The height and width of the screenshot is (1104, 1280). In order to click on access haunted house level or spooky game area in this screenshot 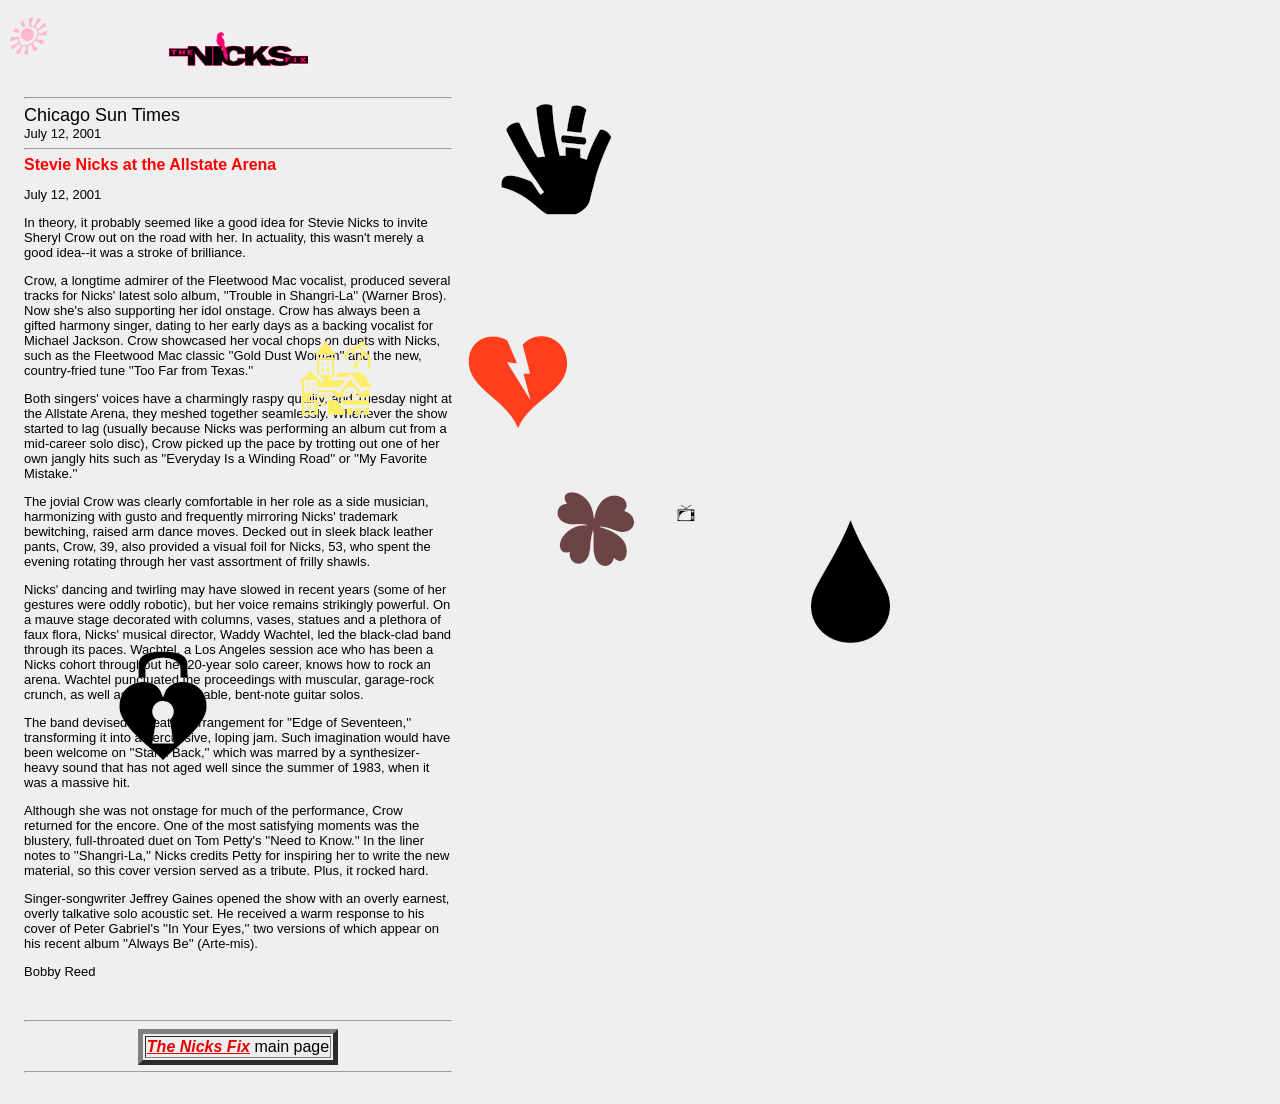, I will do `click(336, 378)`.